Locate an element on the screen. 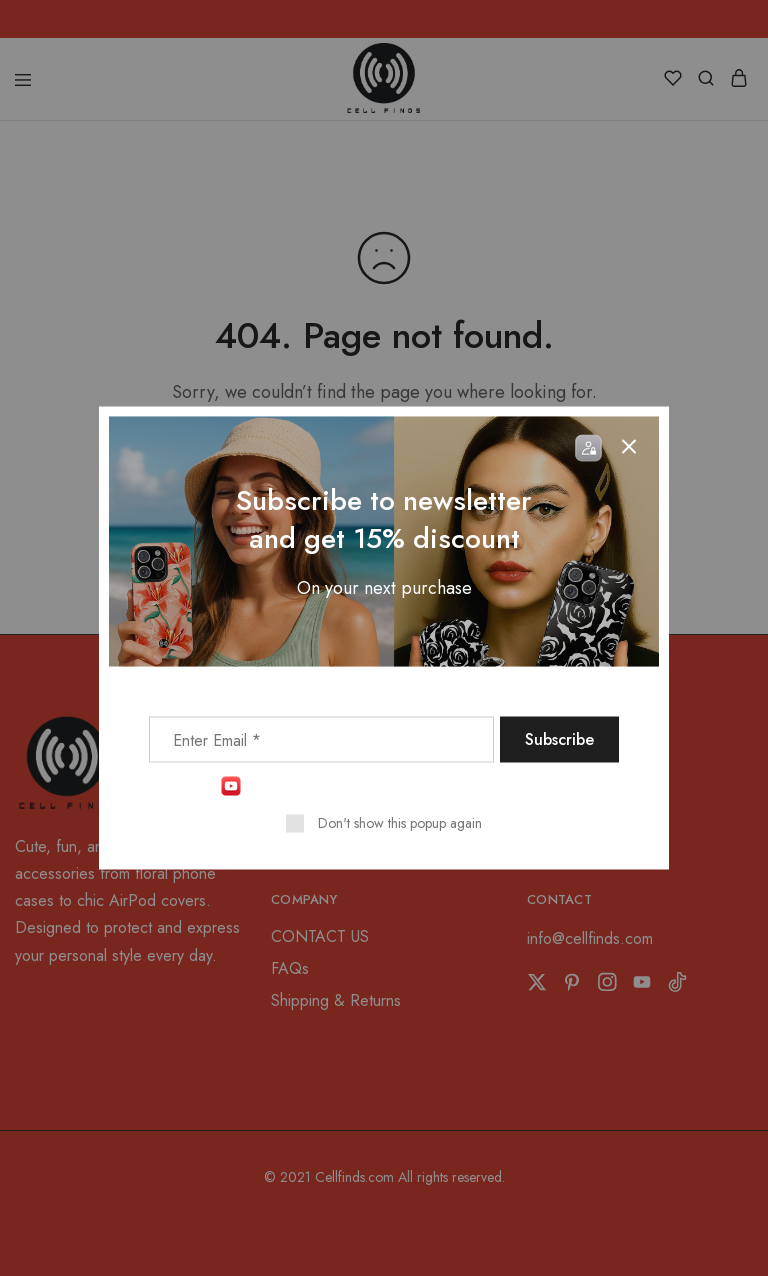 Image resolution: width=768 pixels, height=1276 pixels. open the YouTube app is located at coordinates (231, 786).